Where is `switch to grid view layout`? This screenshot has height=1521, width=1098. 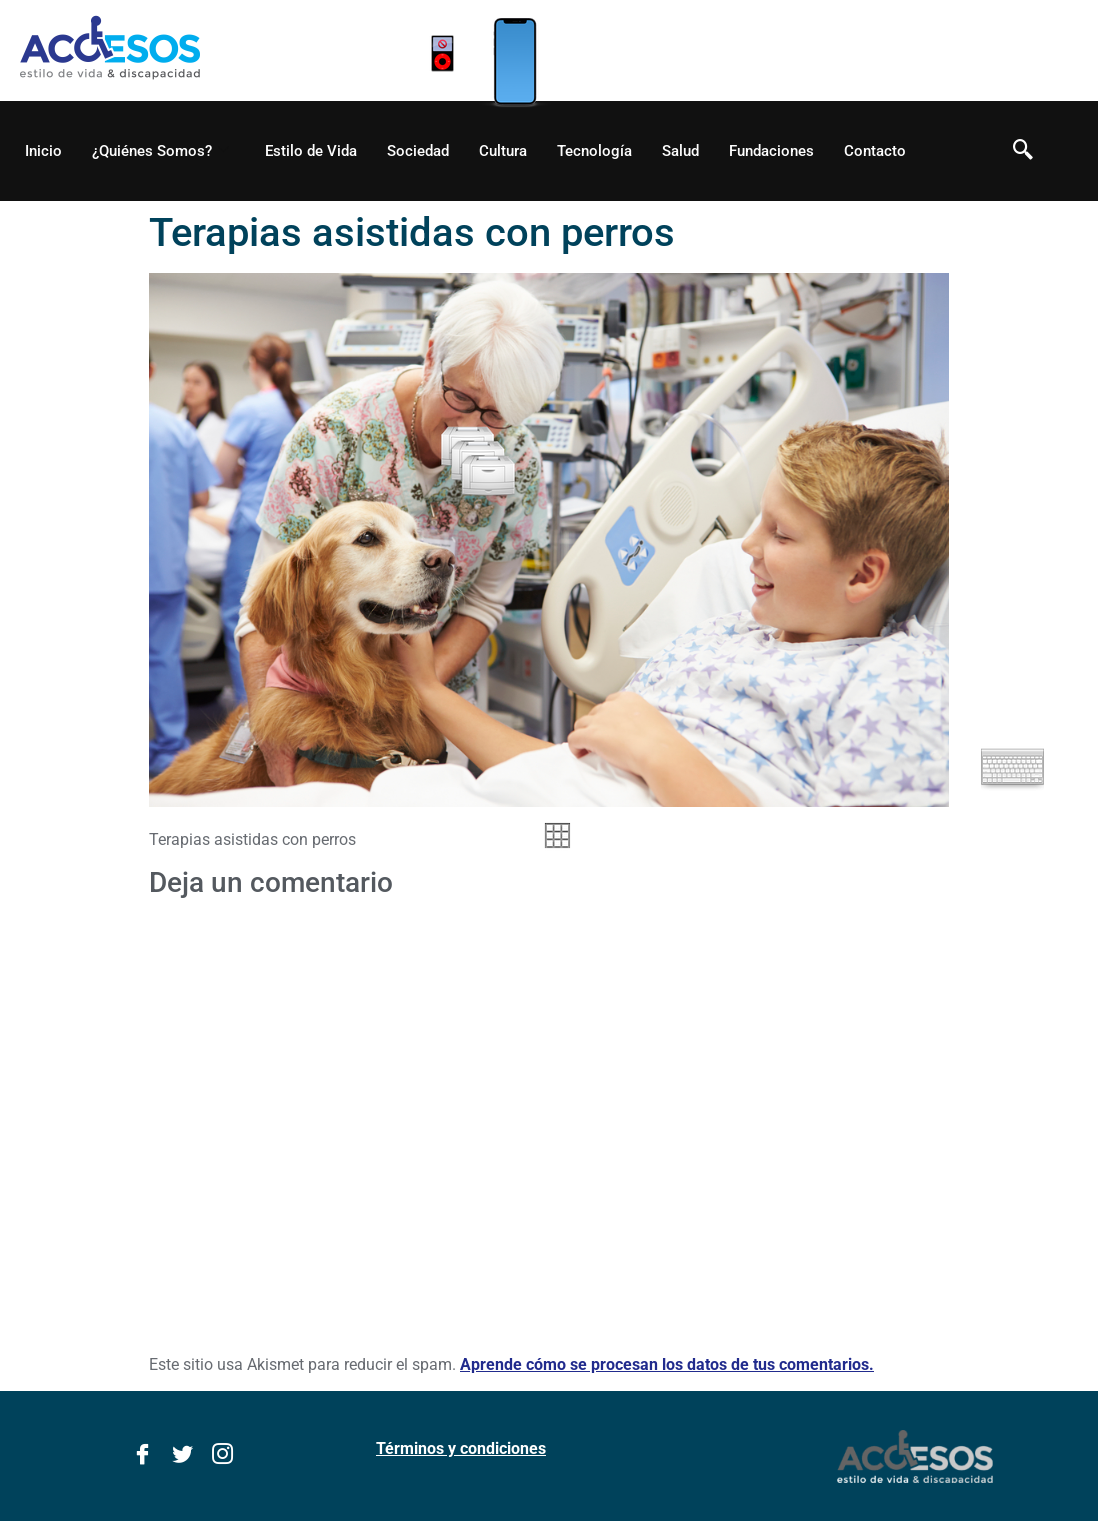 switch to grid view layout is located at coordinates (556, 836).